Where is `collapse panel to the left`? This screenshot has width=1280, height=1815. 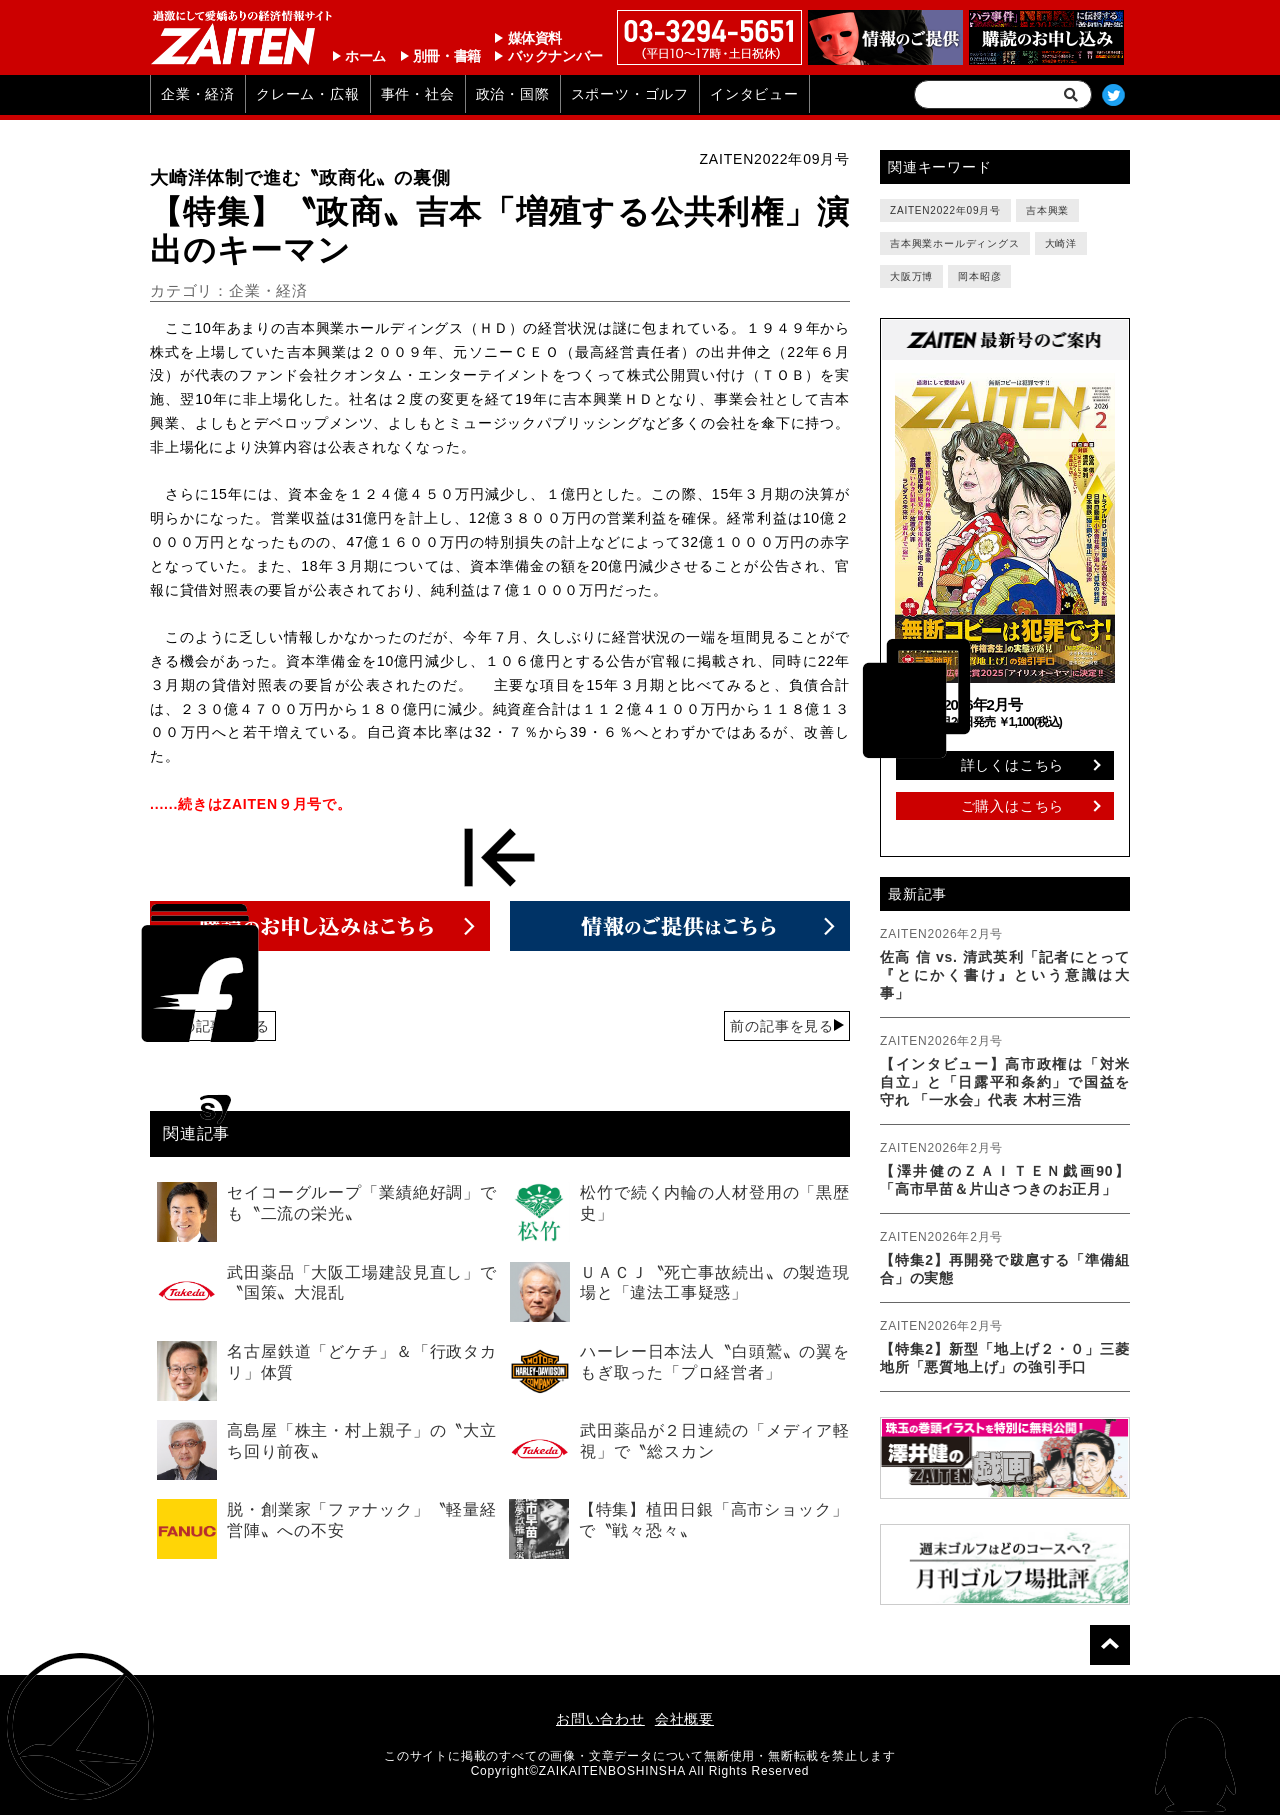
collapse panel to the left is located at coordinates (497, 857).